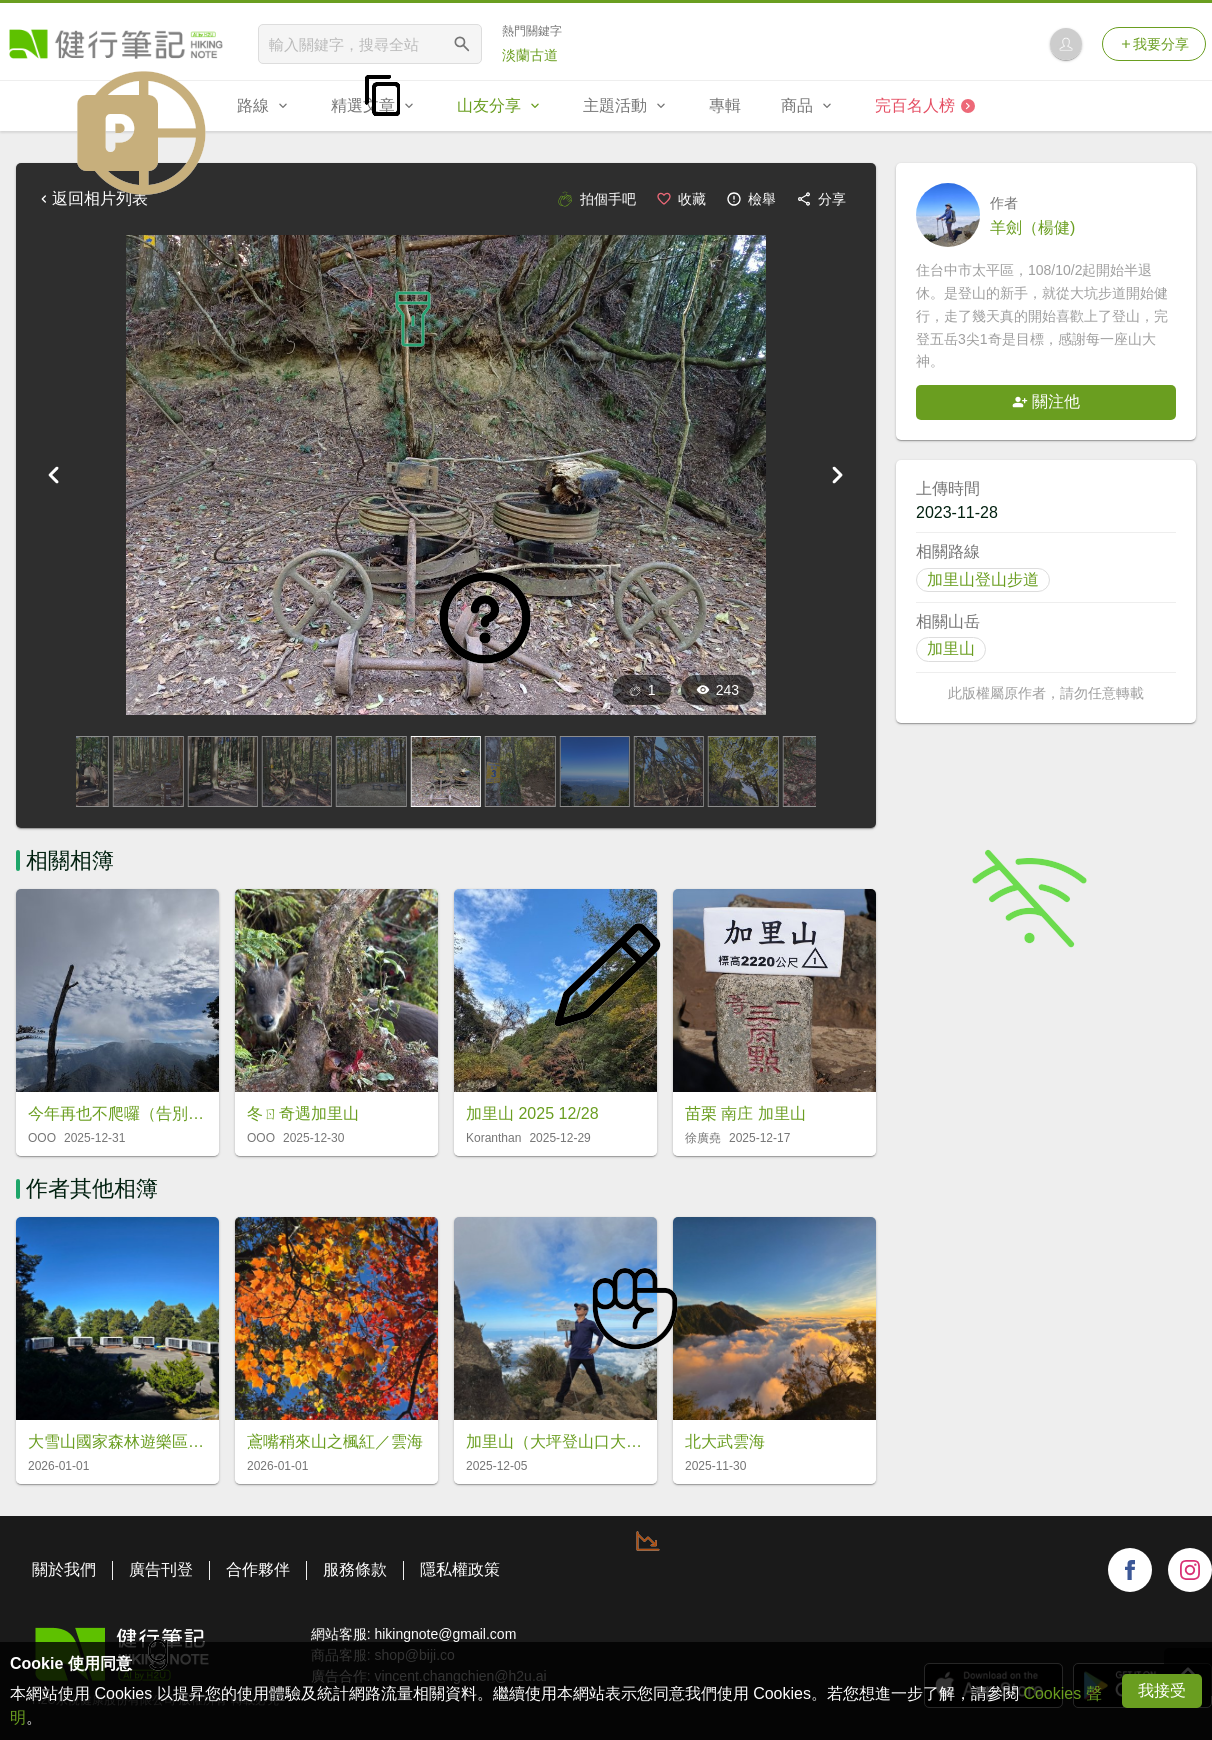 This screenshot has height=1740, width=1212. What do you see at coordinates (413, 319) in the screenshot?
I see `toggle flashlight on or off` at bounding box center [413, 319].